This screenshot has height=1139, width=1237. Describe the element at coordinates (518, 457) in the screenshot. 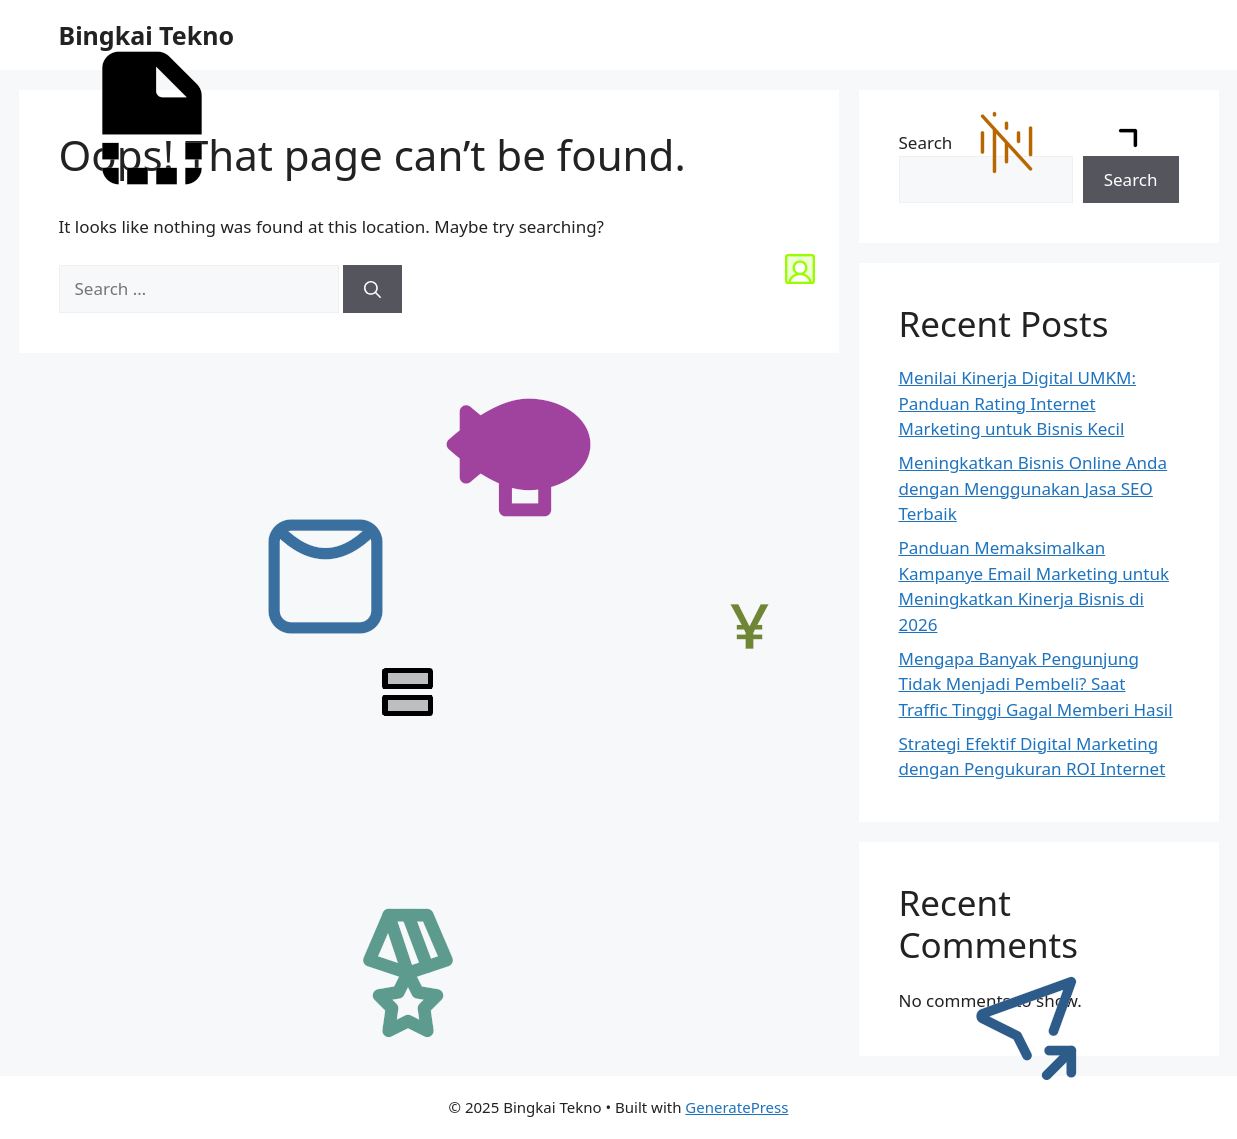

I see `access airship or blimp travel options` at that location.